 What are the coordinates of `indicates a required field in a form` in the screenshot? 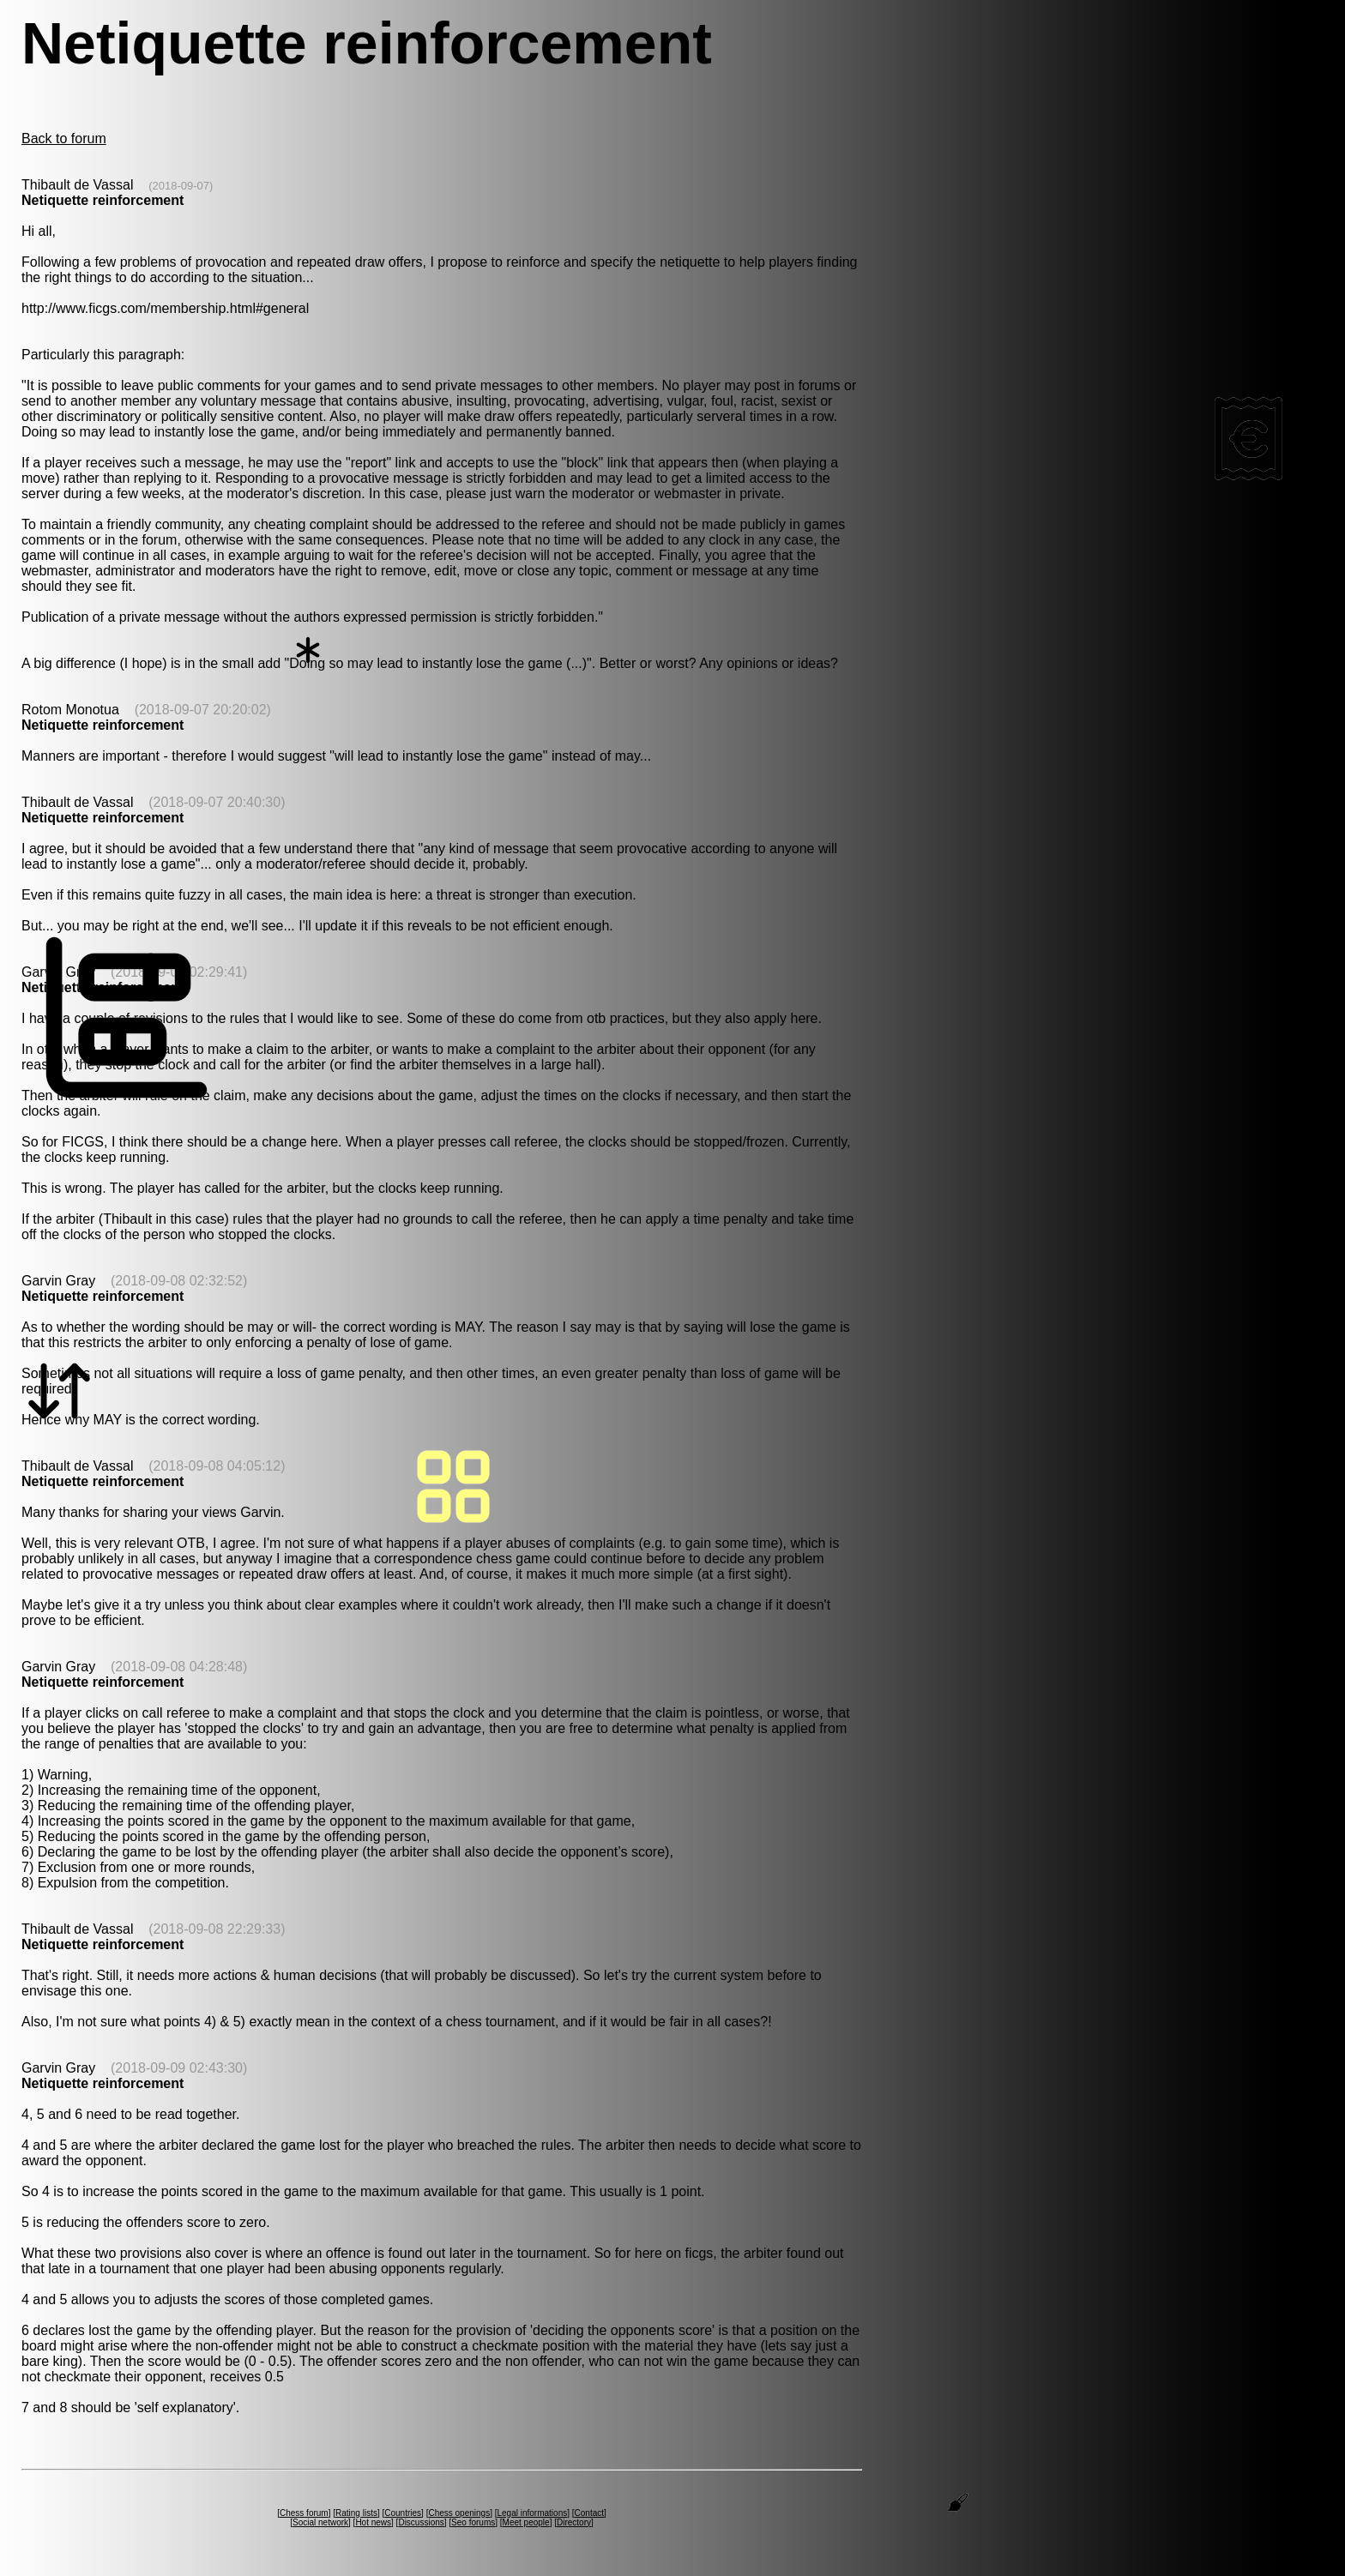 It's located at (308, 650).